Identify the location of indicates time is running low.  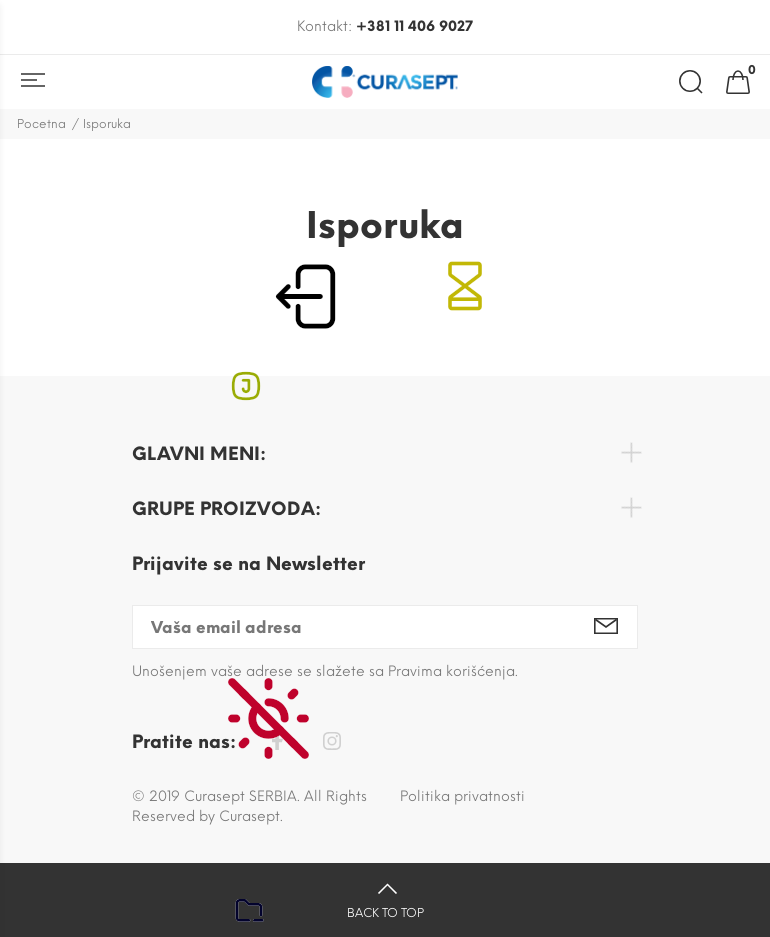
(465, 286).